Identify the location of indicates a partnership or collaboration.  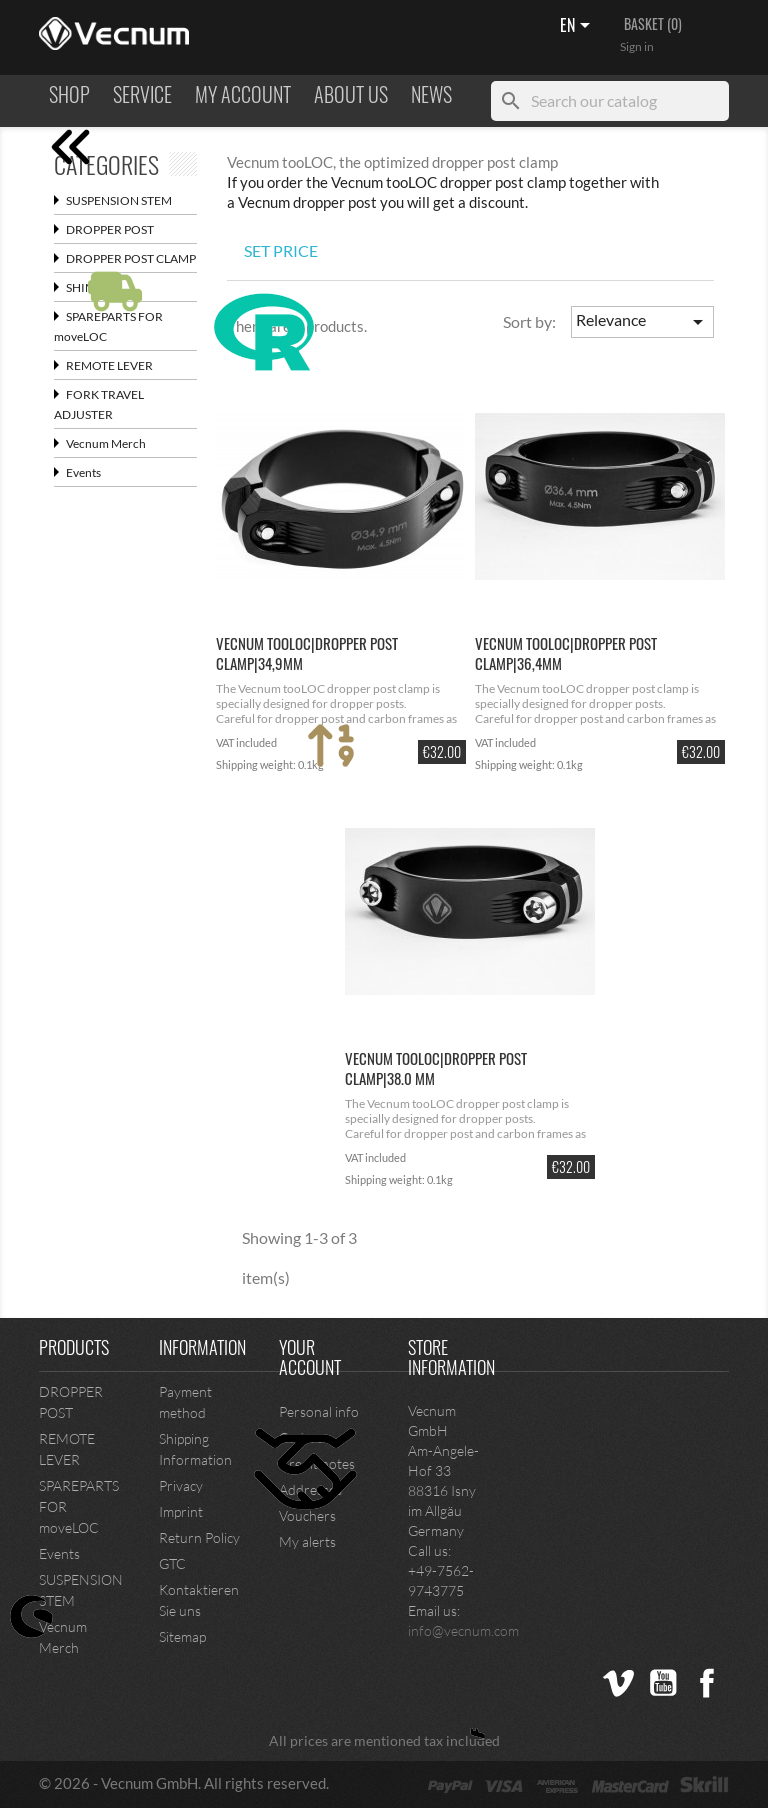
(305, 1467).